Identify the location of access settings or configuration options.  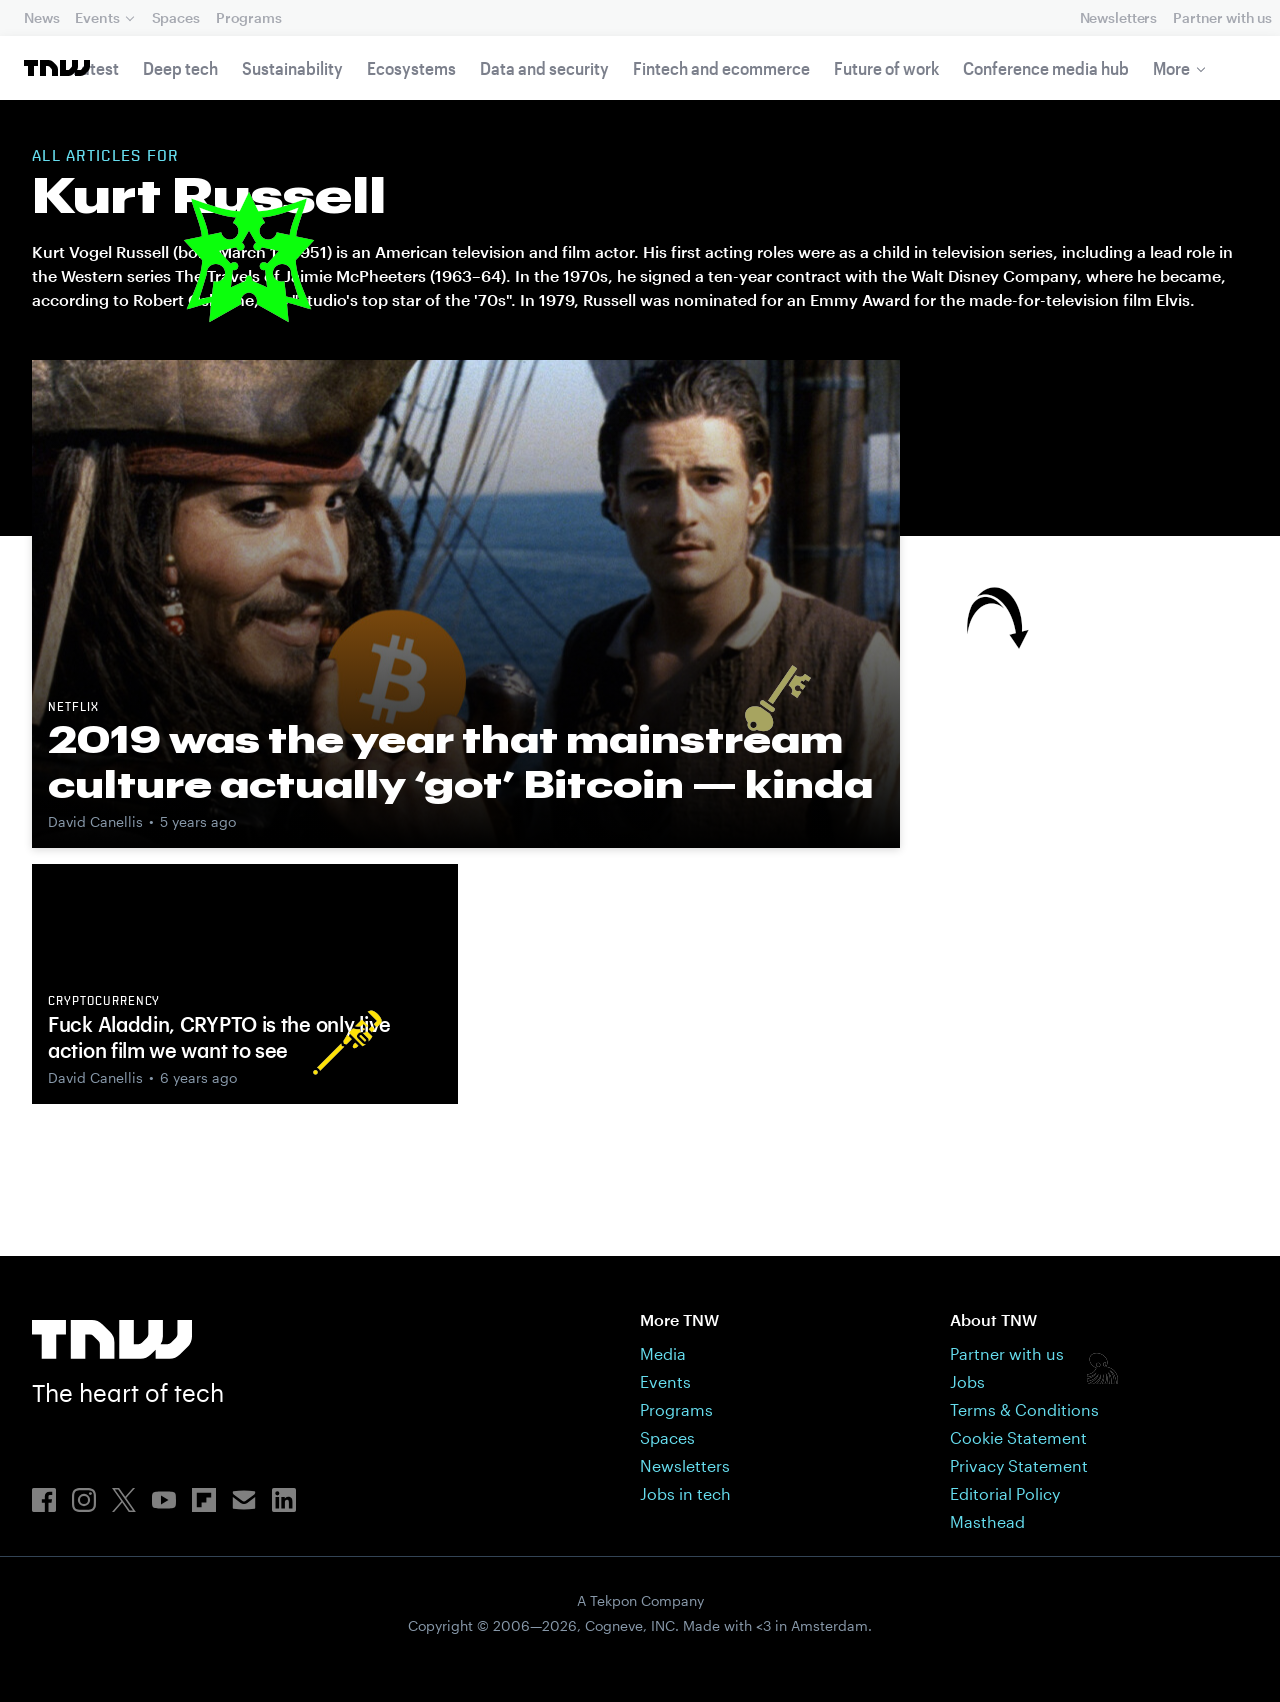
(347, 1042).